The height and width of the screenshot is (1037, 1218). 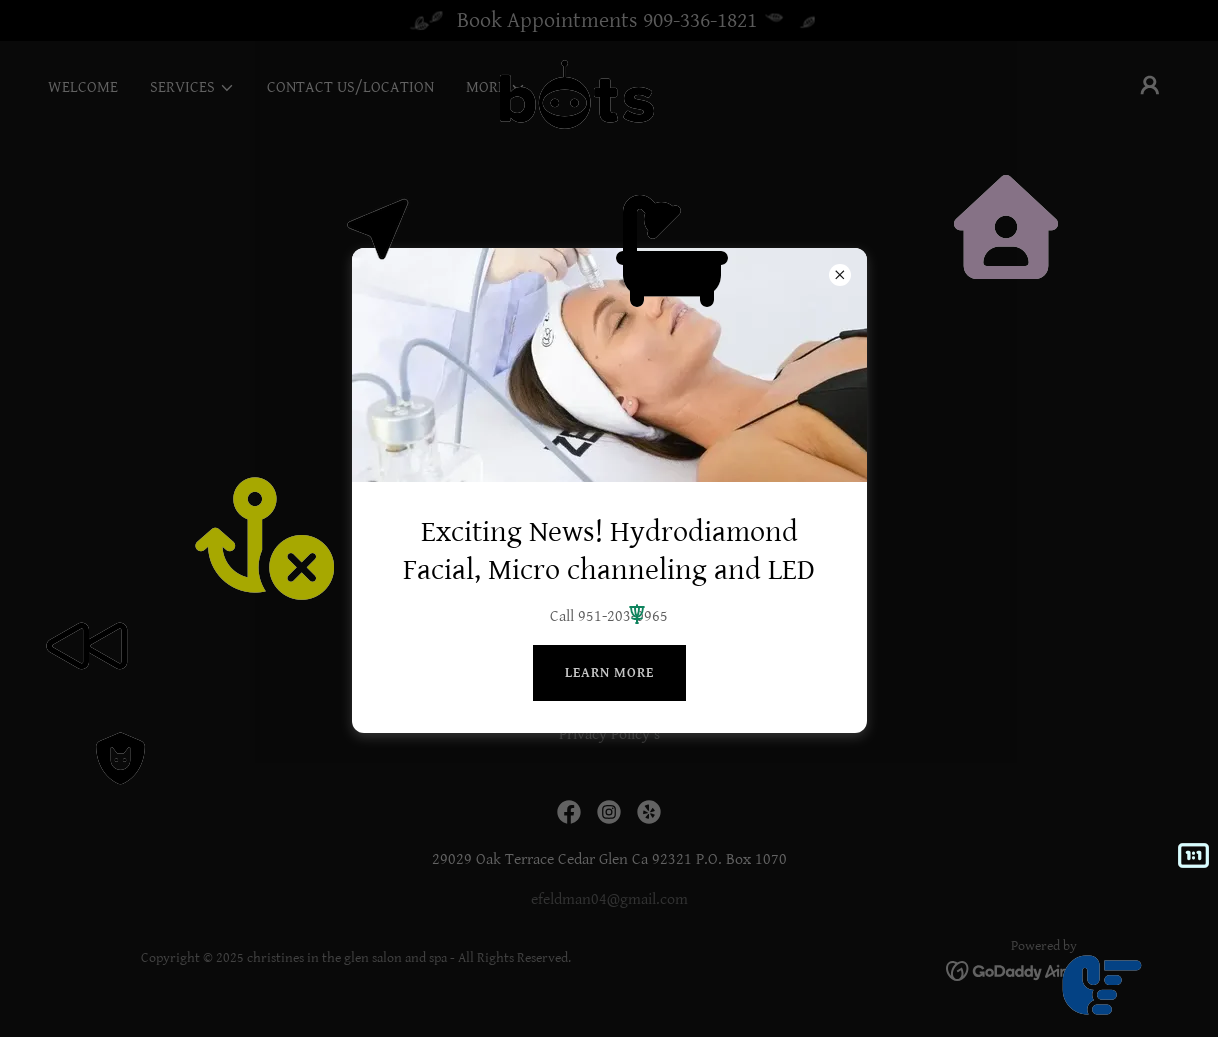 What do you see at coordinates (378, 228) in the screenshot?
I see `access nearby places or points of interest` at bounding box center [378, 228].